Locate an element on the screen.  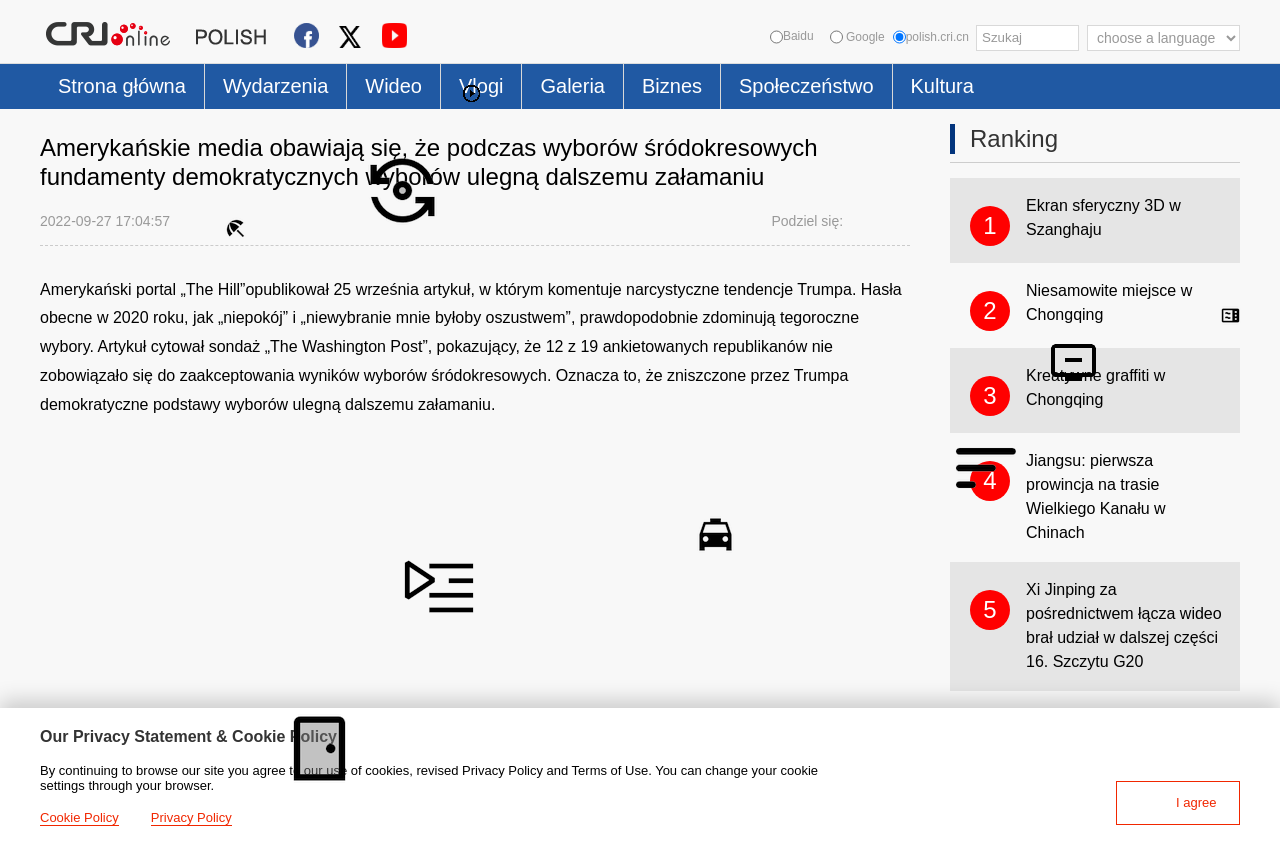
access beach or vacation-related information is located at coordinates (235, 228).